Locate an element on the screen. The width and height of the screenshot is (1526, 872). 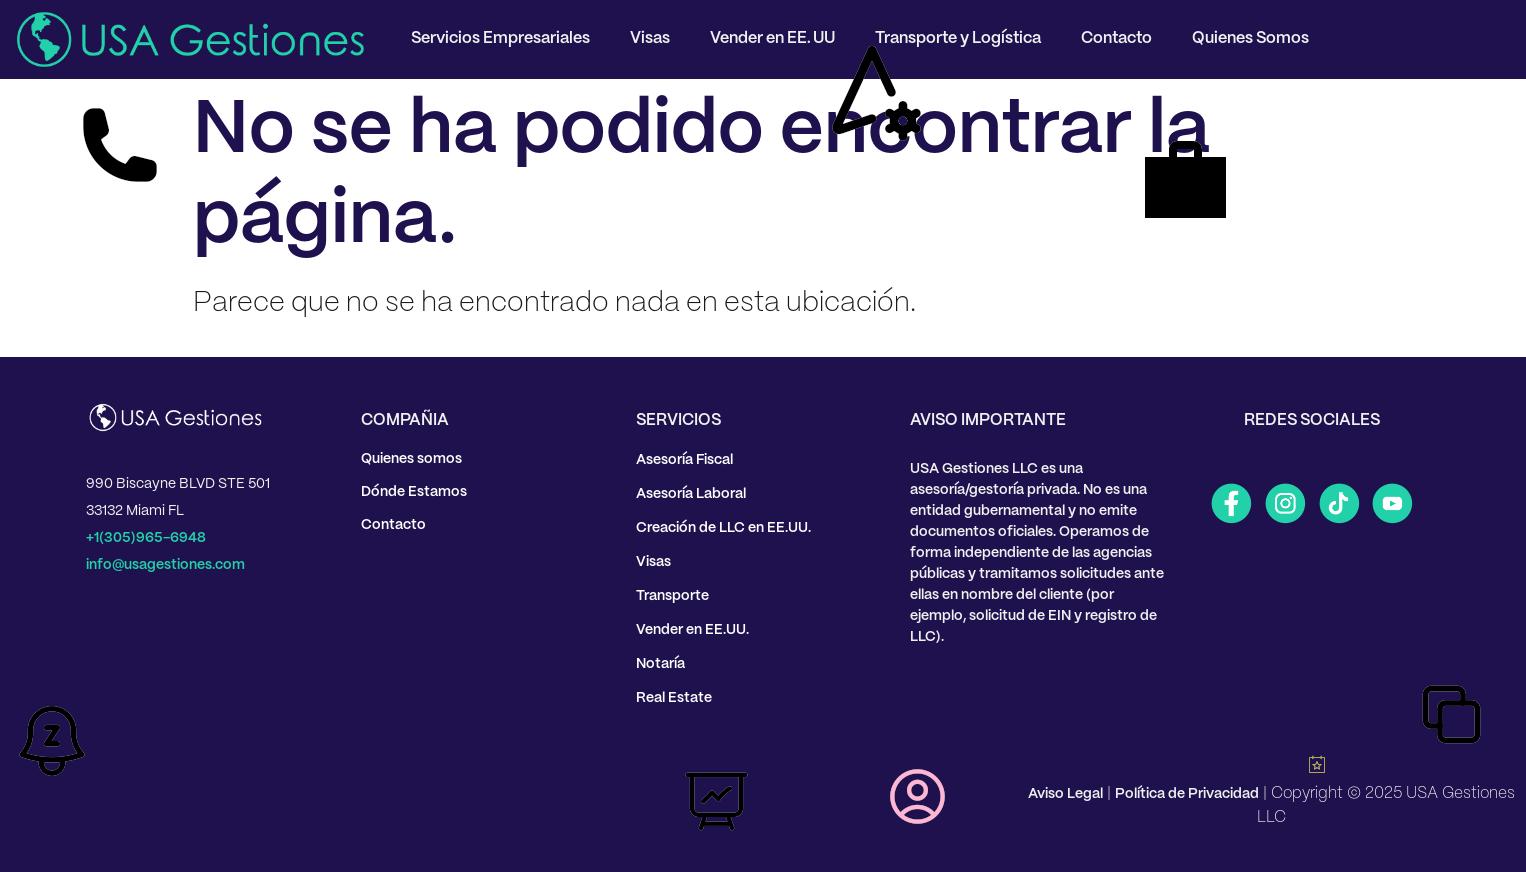
view your profile is located at coordinates (917, 796).